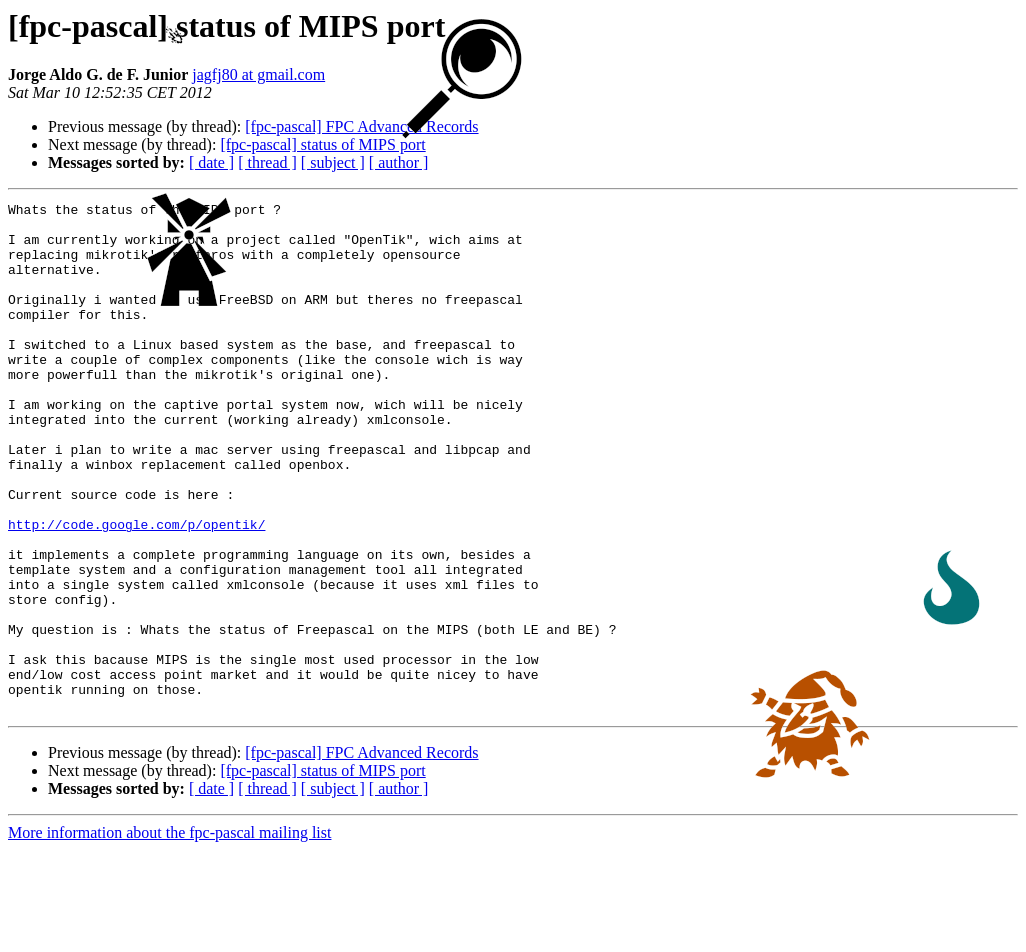 Image resolution: width=1026 pixels, height=952 pixels. What do you see at coordinates (189, 250) in the screenshot?
I see `indicates wind energy or renewable power source` at bounding box center [189, 250].